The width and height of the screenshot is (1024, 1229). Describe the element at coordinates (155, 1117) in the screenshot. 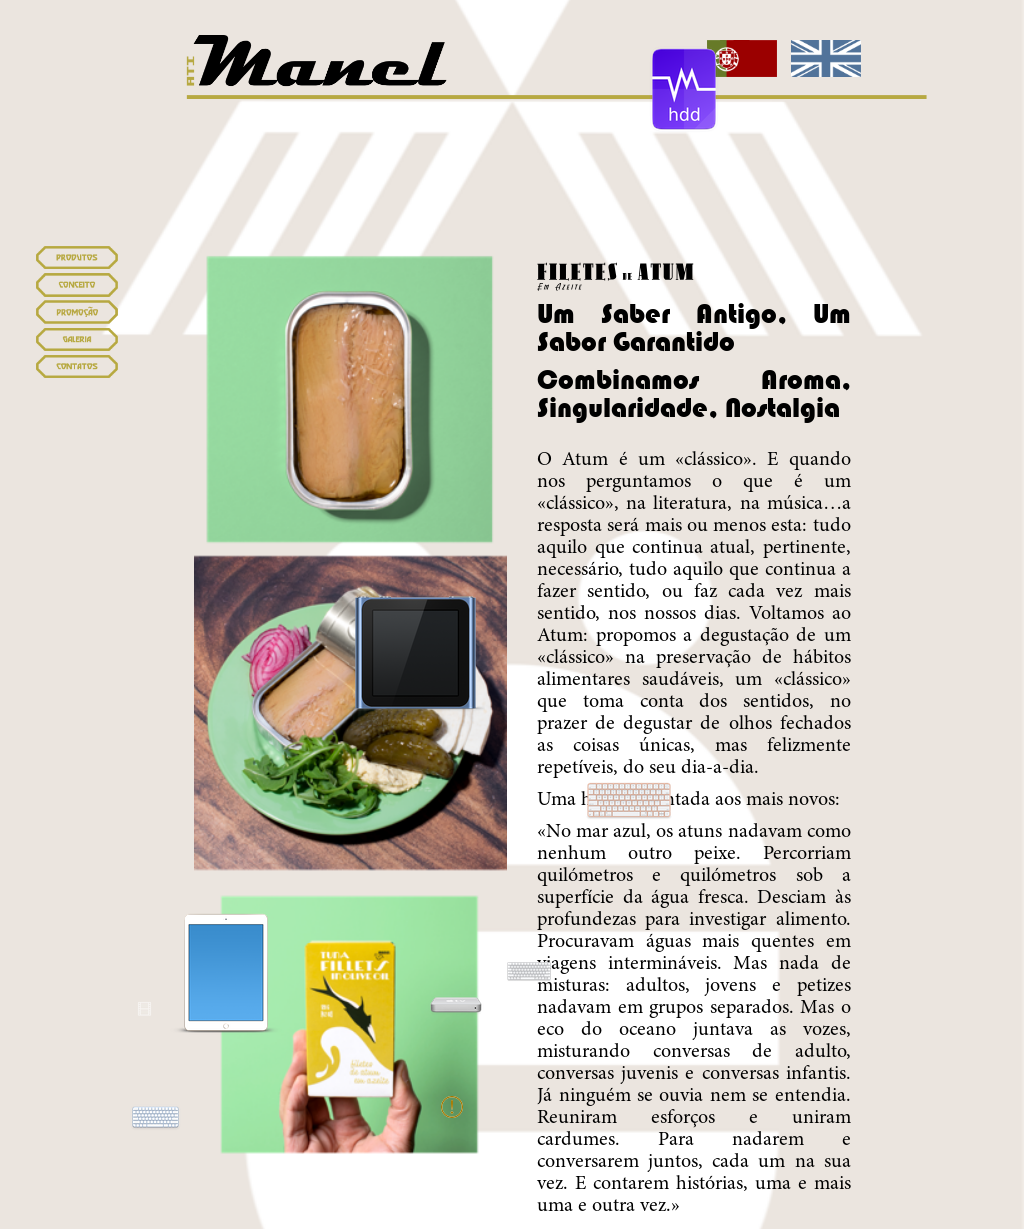

I see `indicates keyboard connected via bluetooth` at that location.